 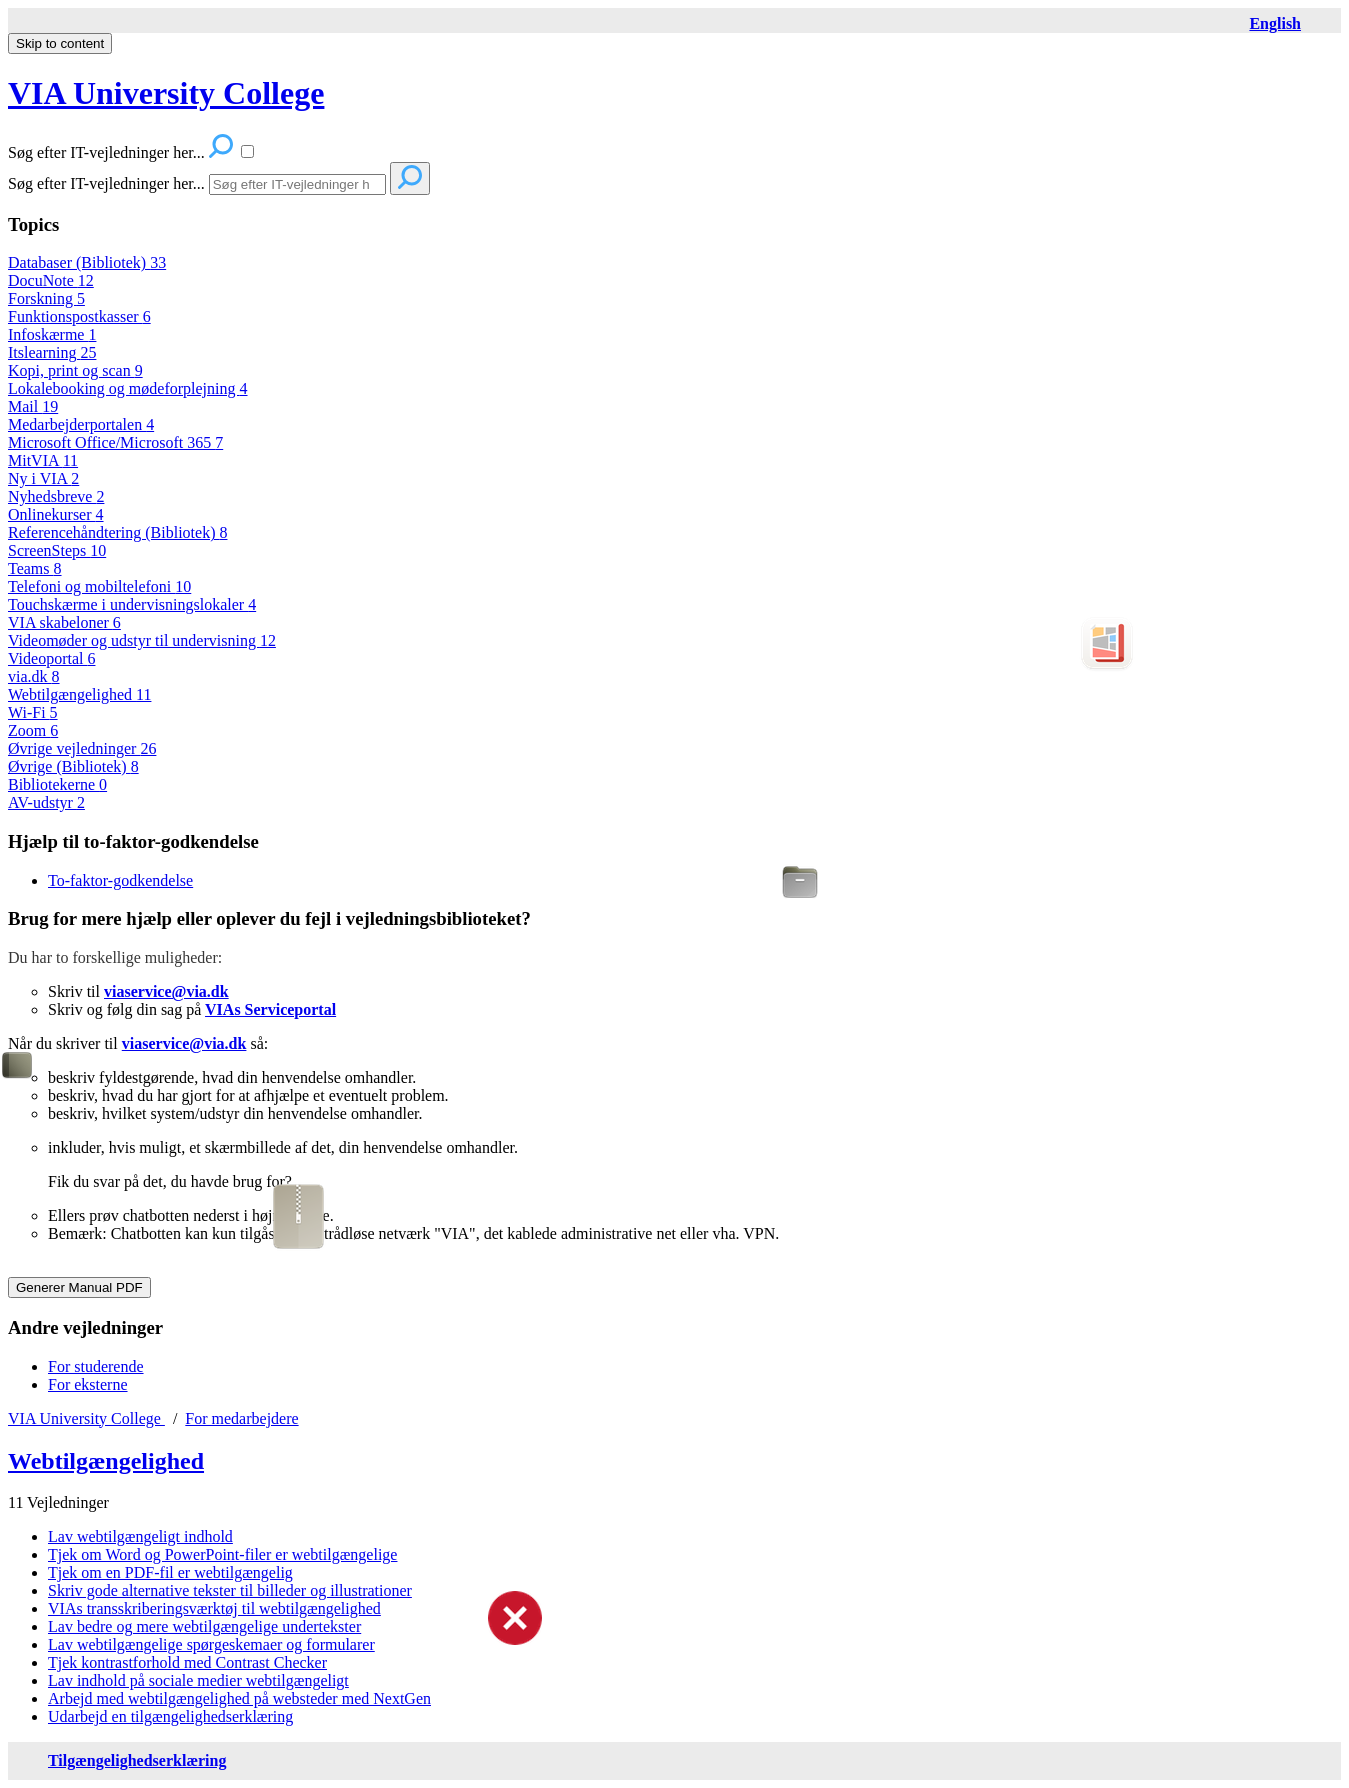 What do you see at coordinates (800, 882) in the screenshot?
I see `open the file manager application` at bounding box center [800, 882].